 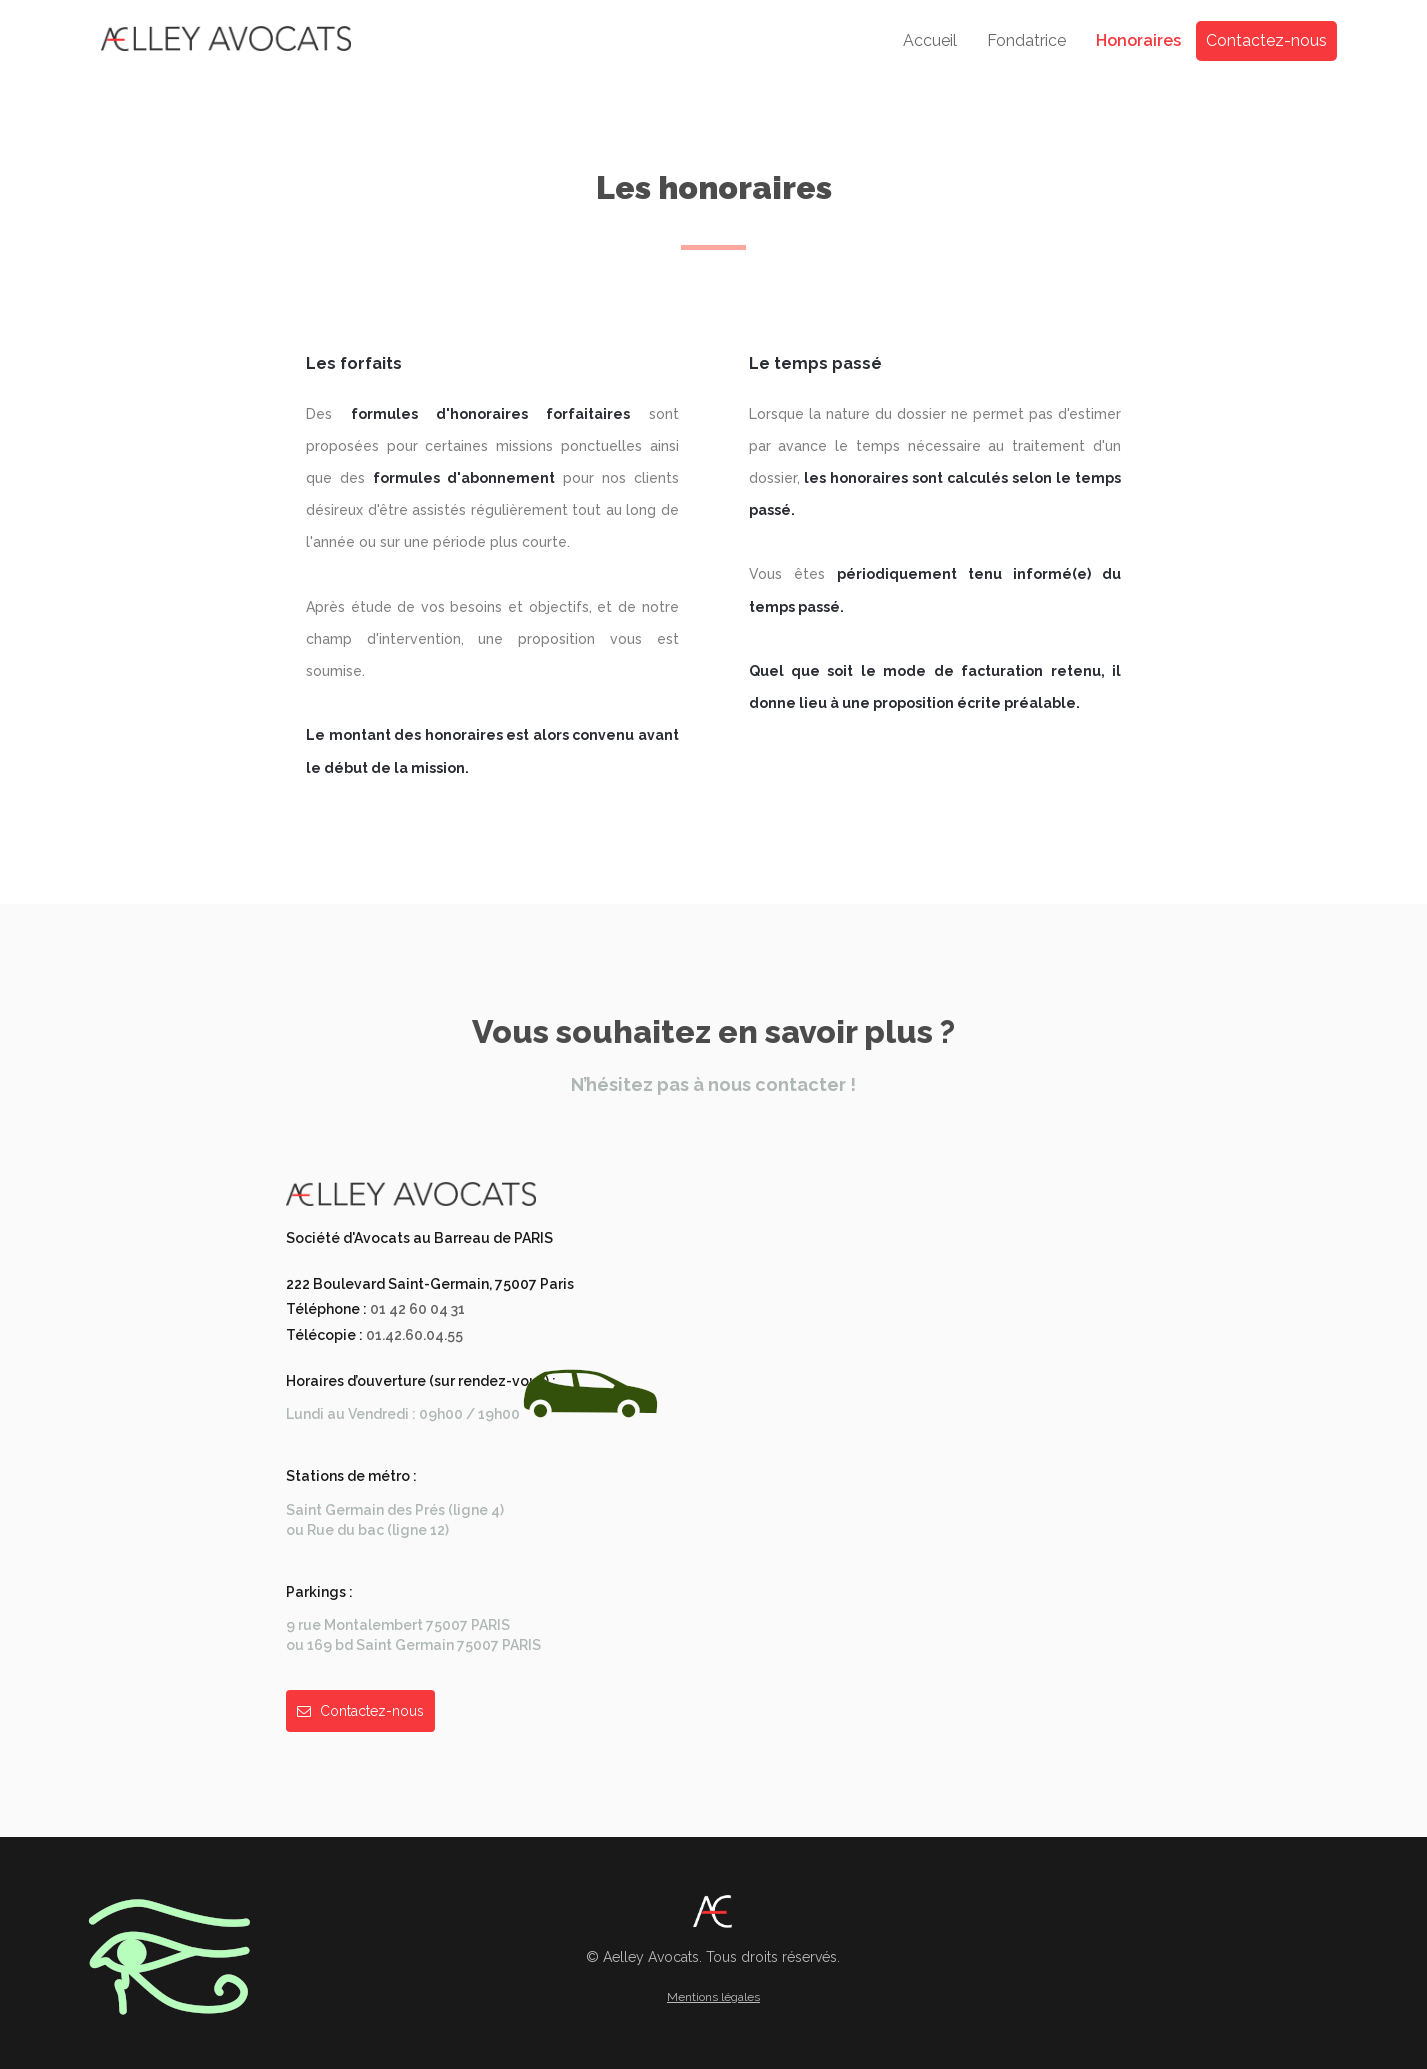 I want to click on select city car vehicle type, so click(x=590, y=1393).